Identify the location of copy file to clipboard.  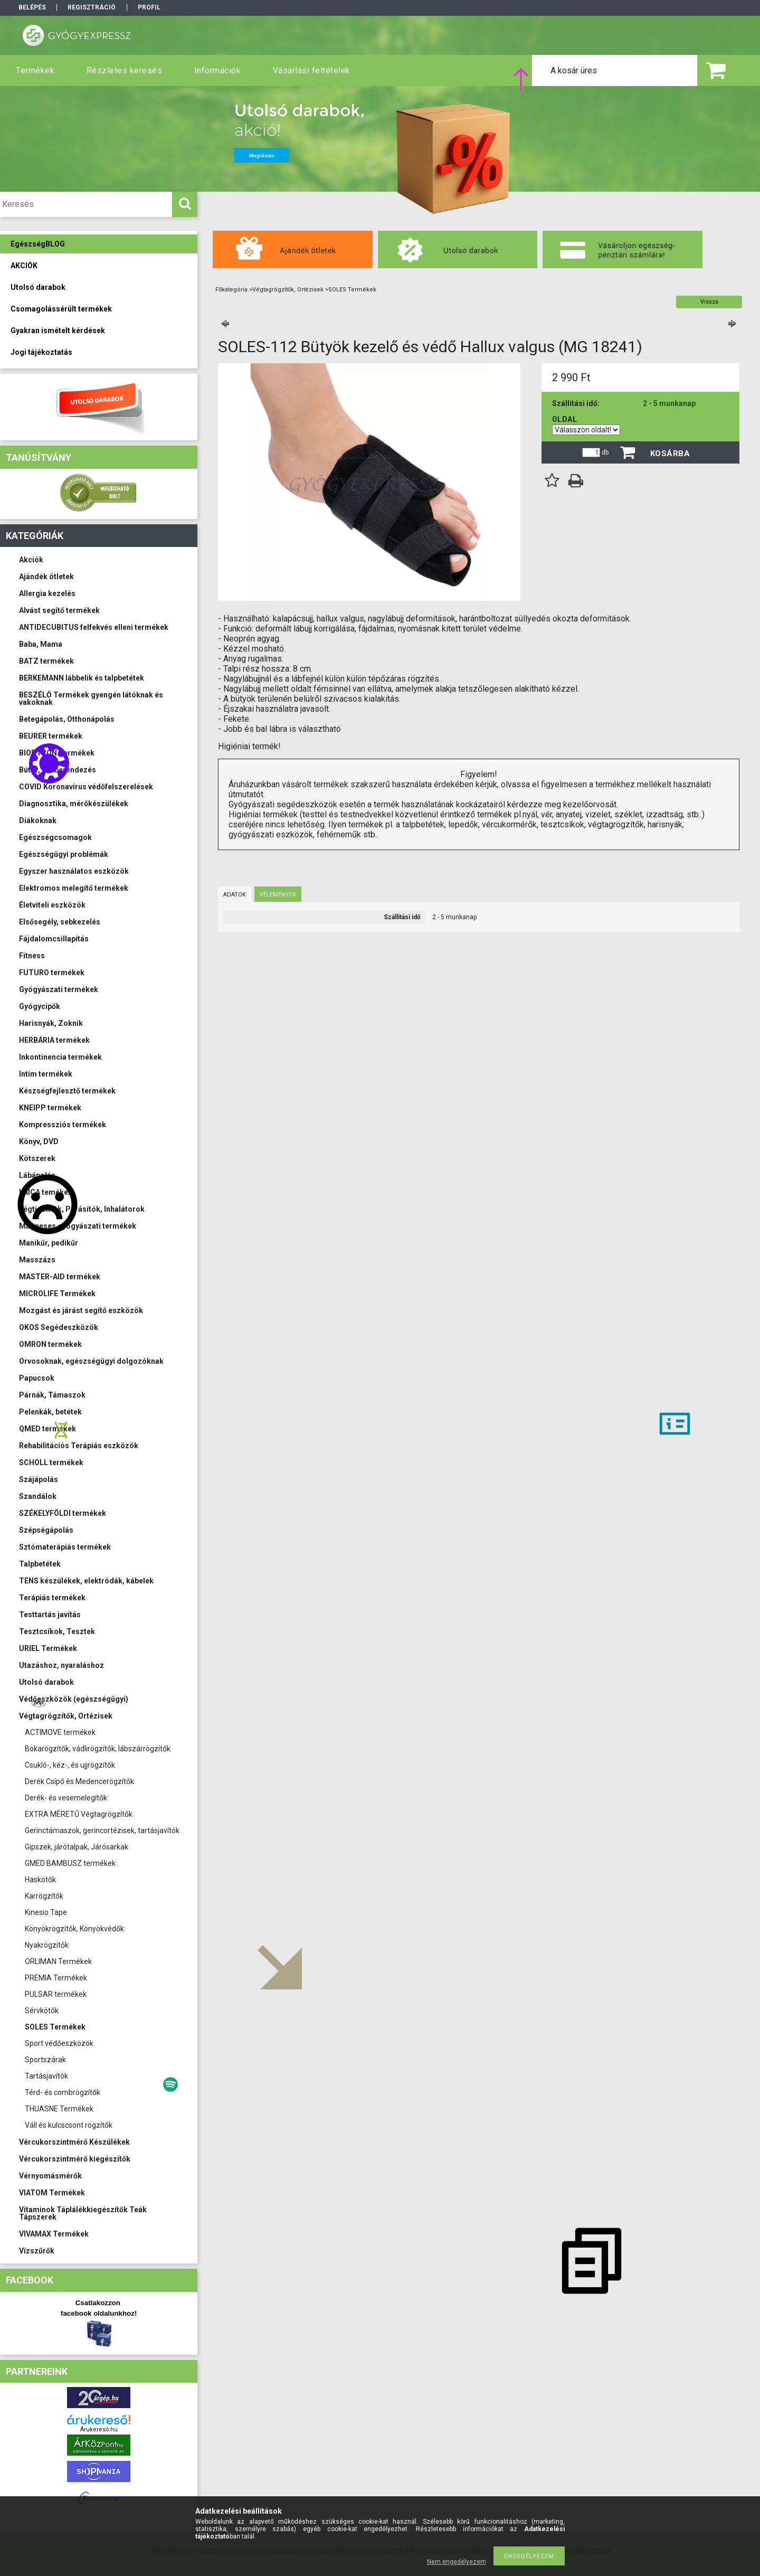
(592, 2261).